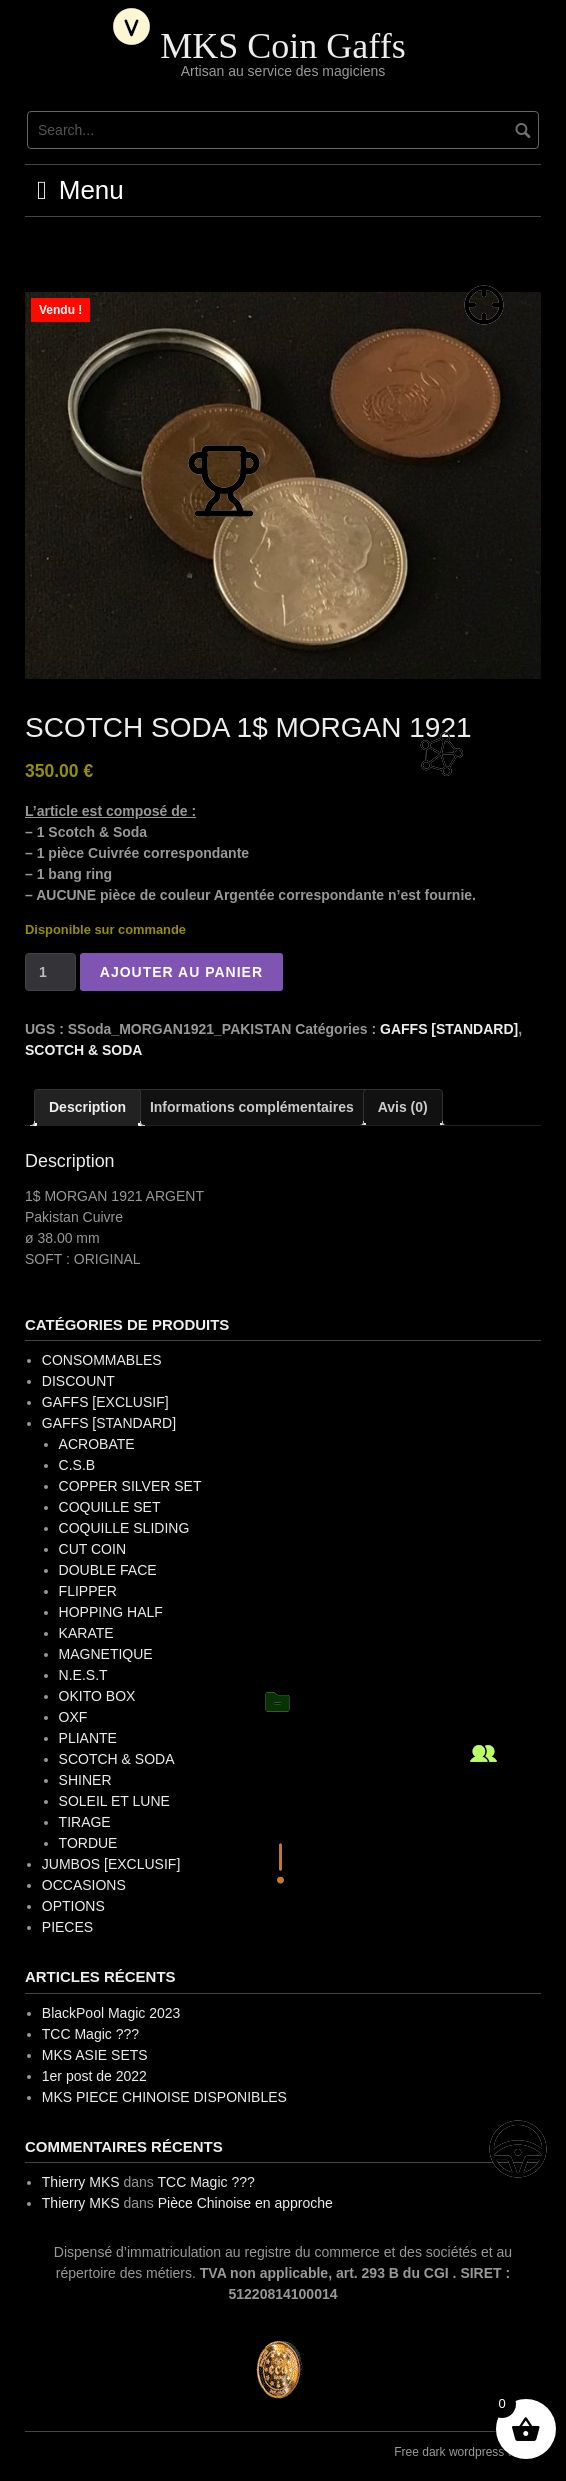 The height and width of the screenshot is (2481, 566). I want to click on view achievements or awards, so click(224, 481).